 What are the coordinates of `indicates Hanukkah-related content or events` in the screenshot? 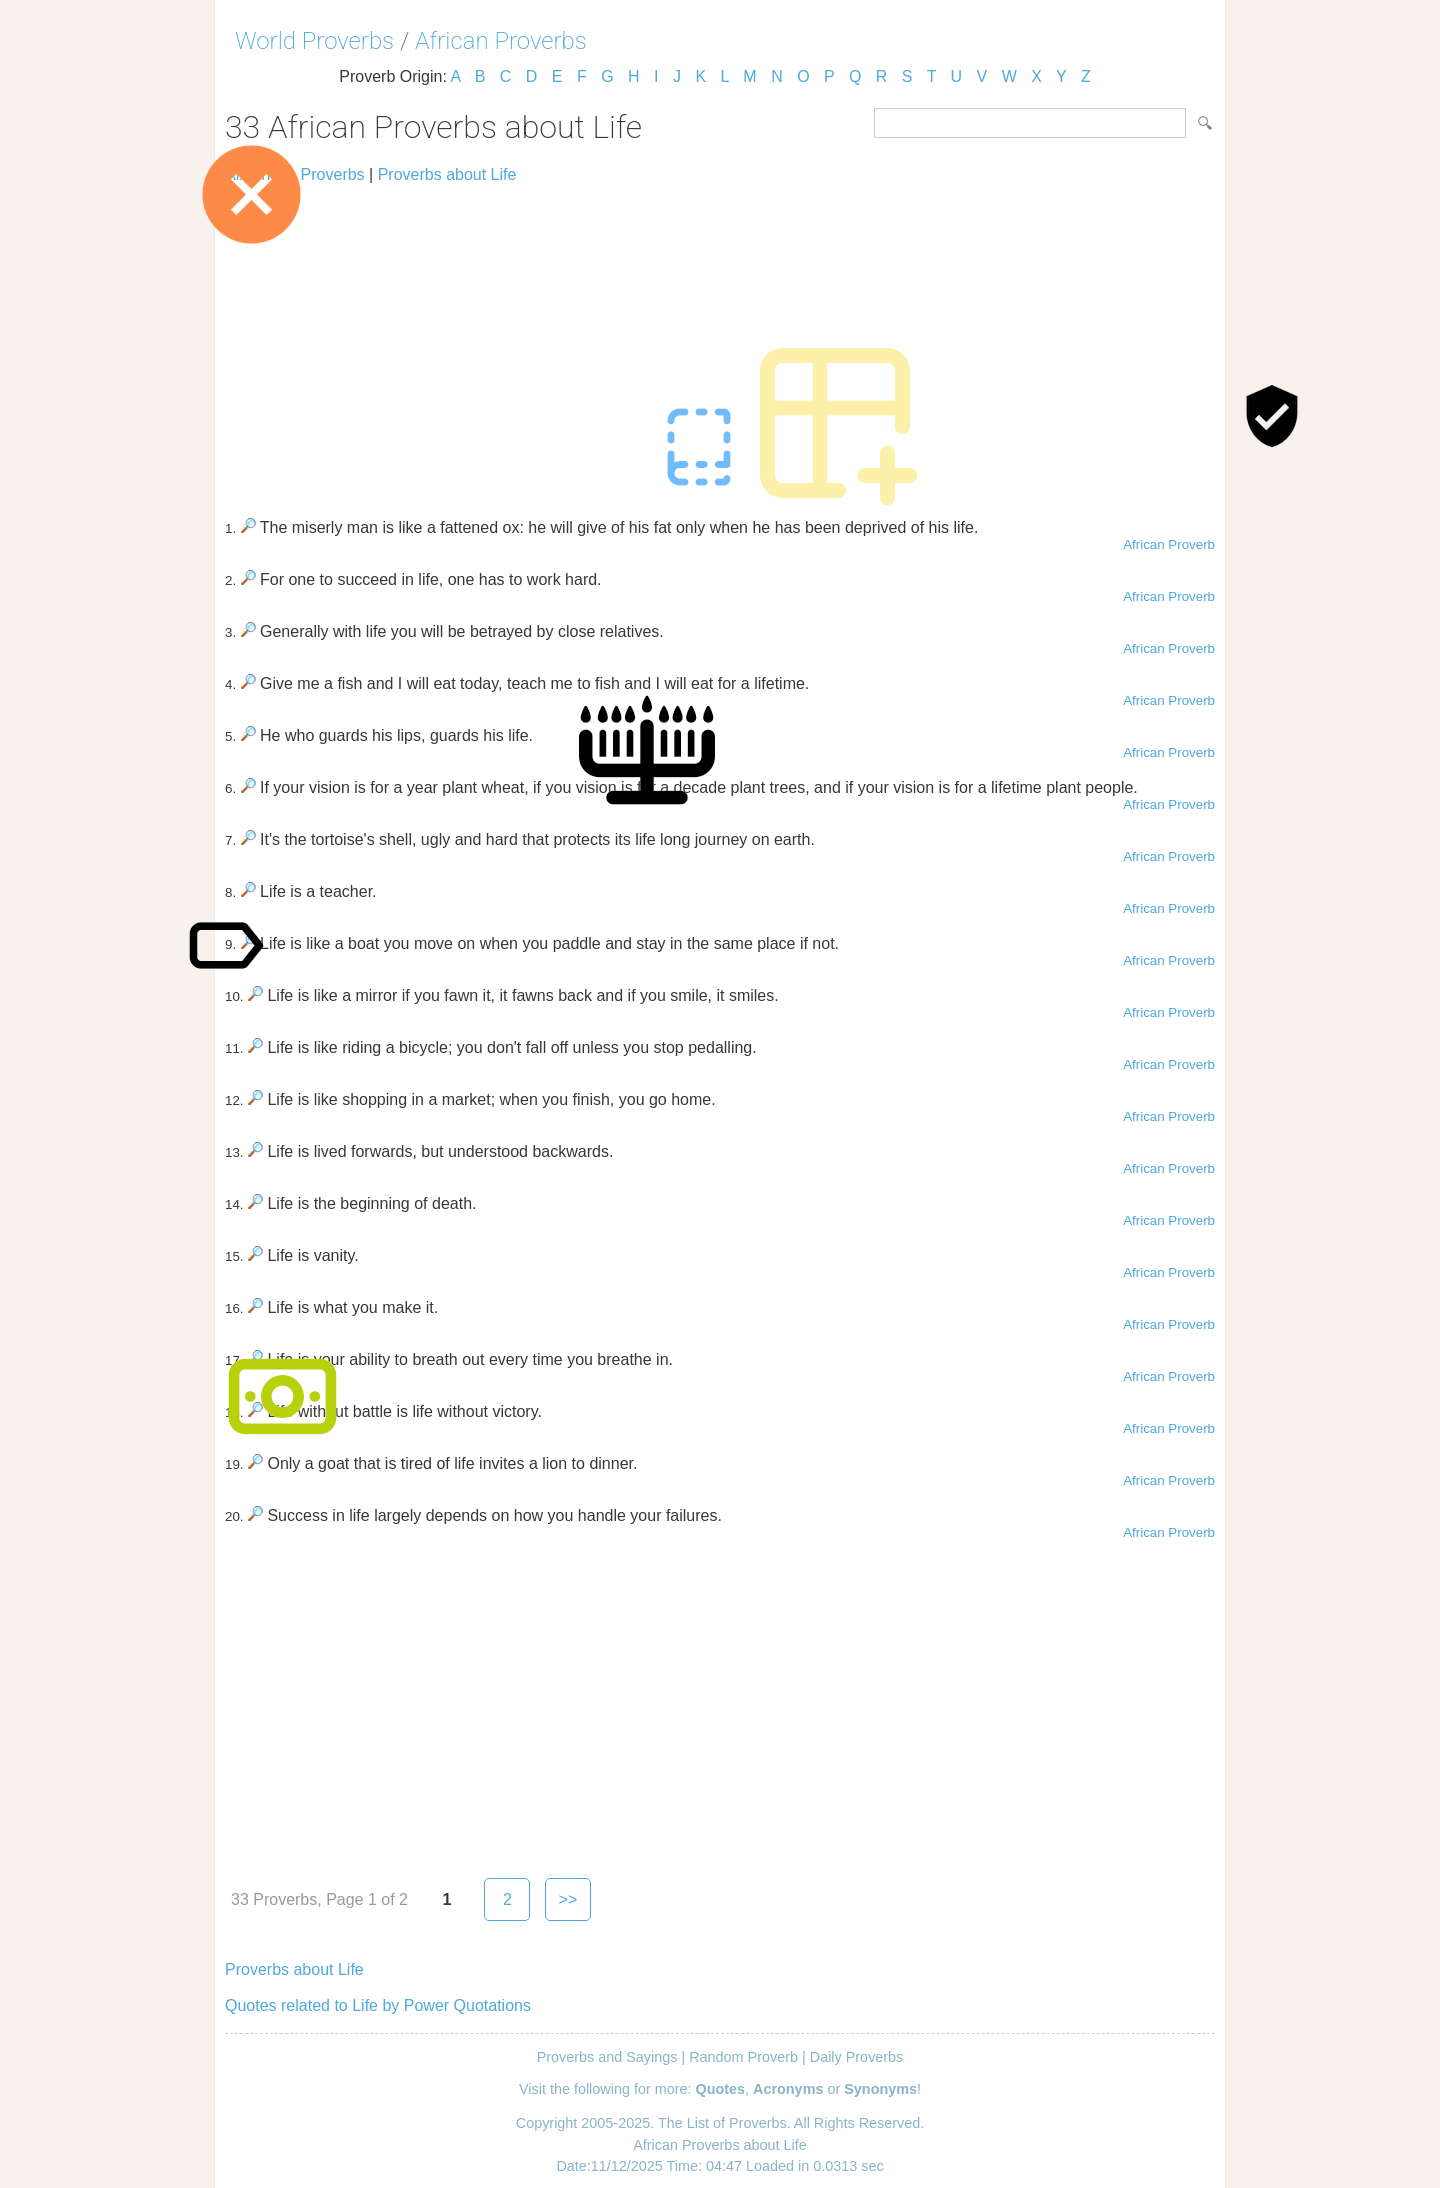 It's located at (647, 750).